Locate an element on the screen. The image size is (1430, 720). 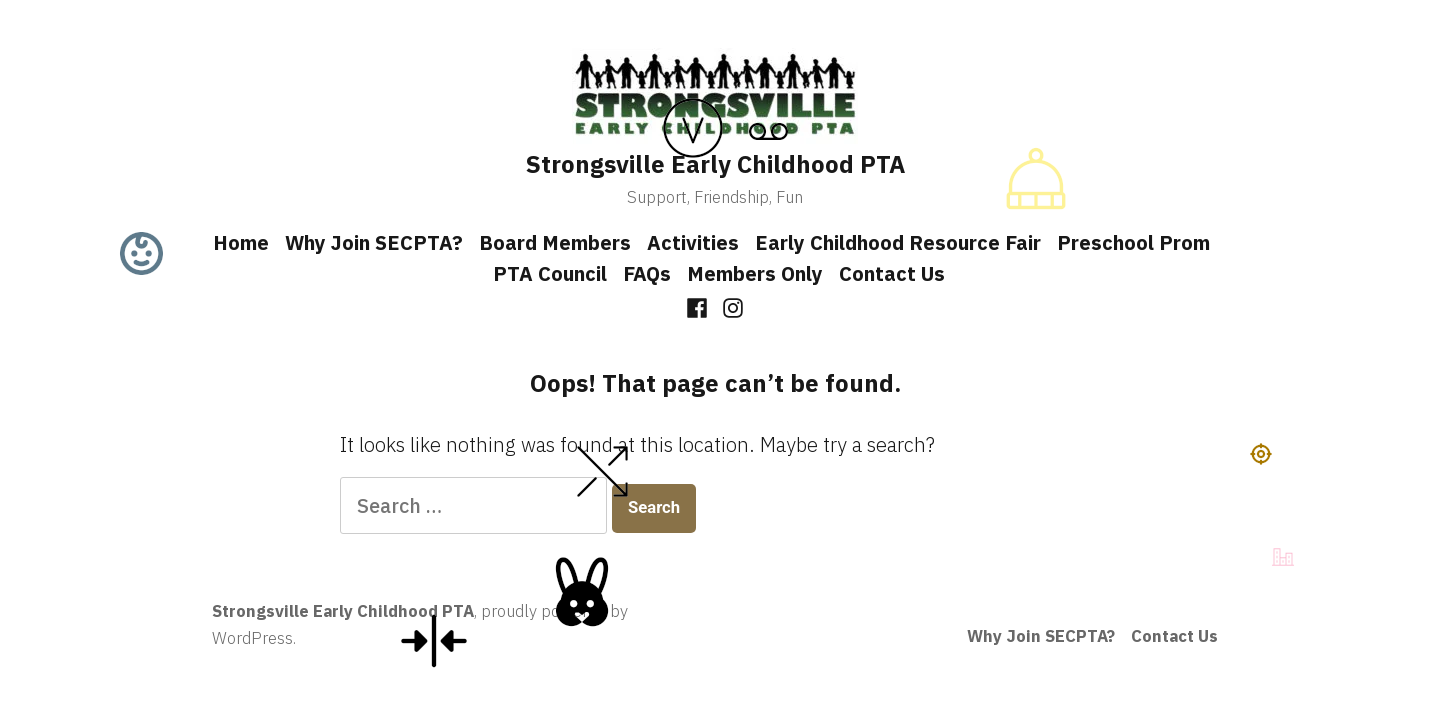
access pet or animal-related features is located at coordinates (582, 593).